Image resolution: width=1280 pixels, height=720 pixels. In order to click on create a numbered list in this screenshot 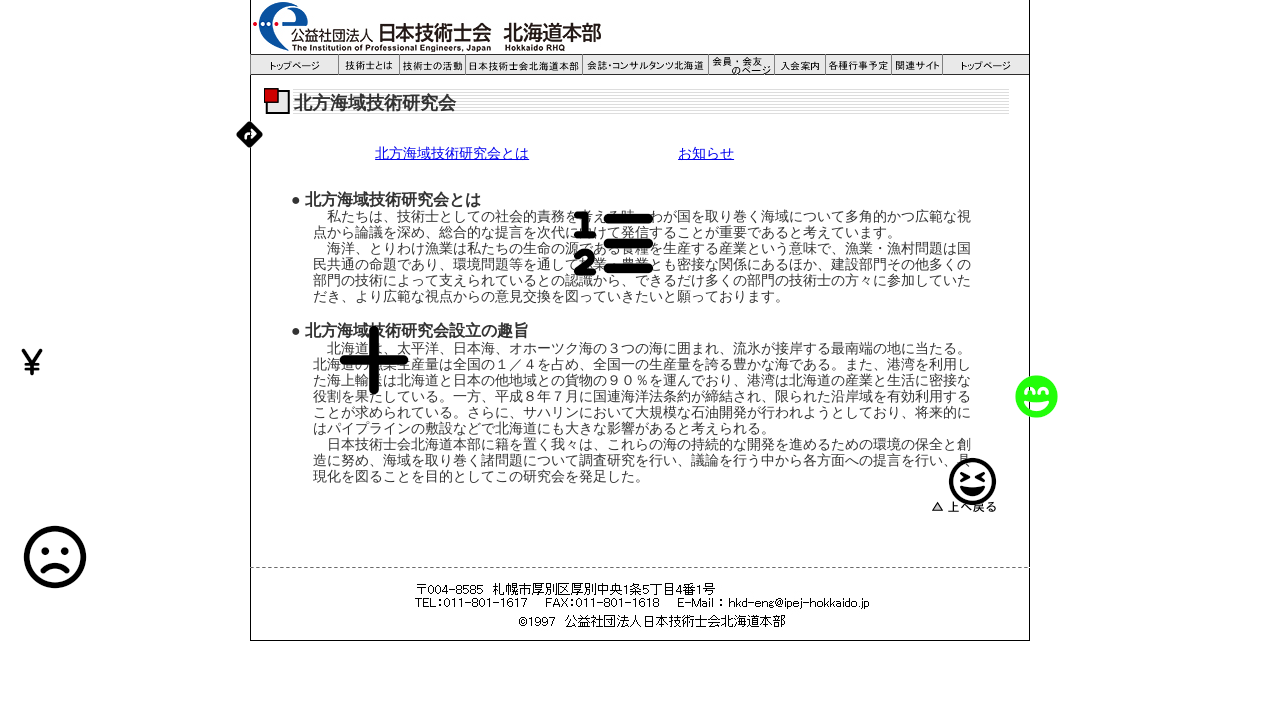, I will do `click(613, 243)`.